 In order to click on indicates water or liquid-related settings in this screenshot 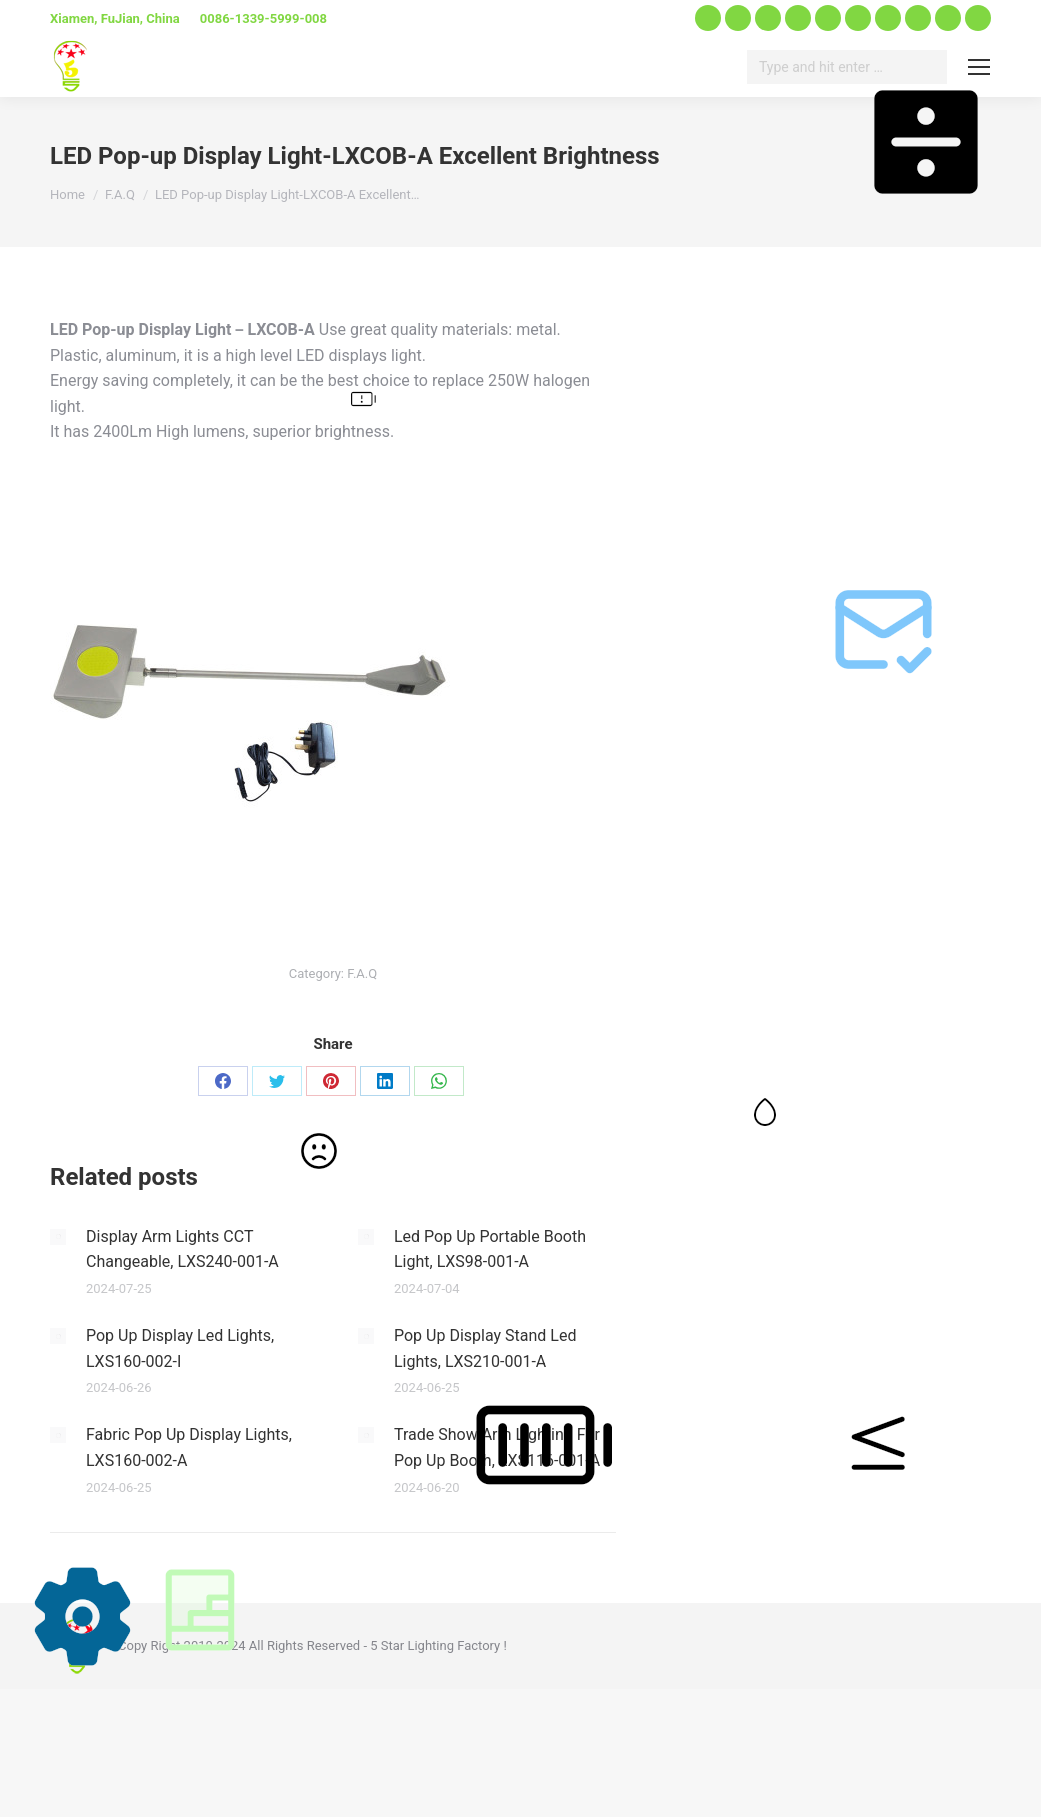, I will do `click(765, 1113)`.